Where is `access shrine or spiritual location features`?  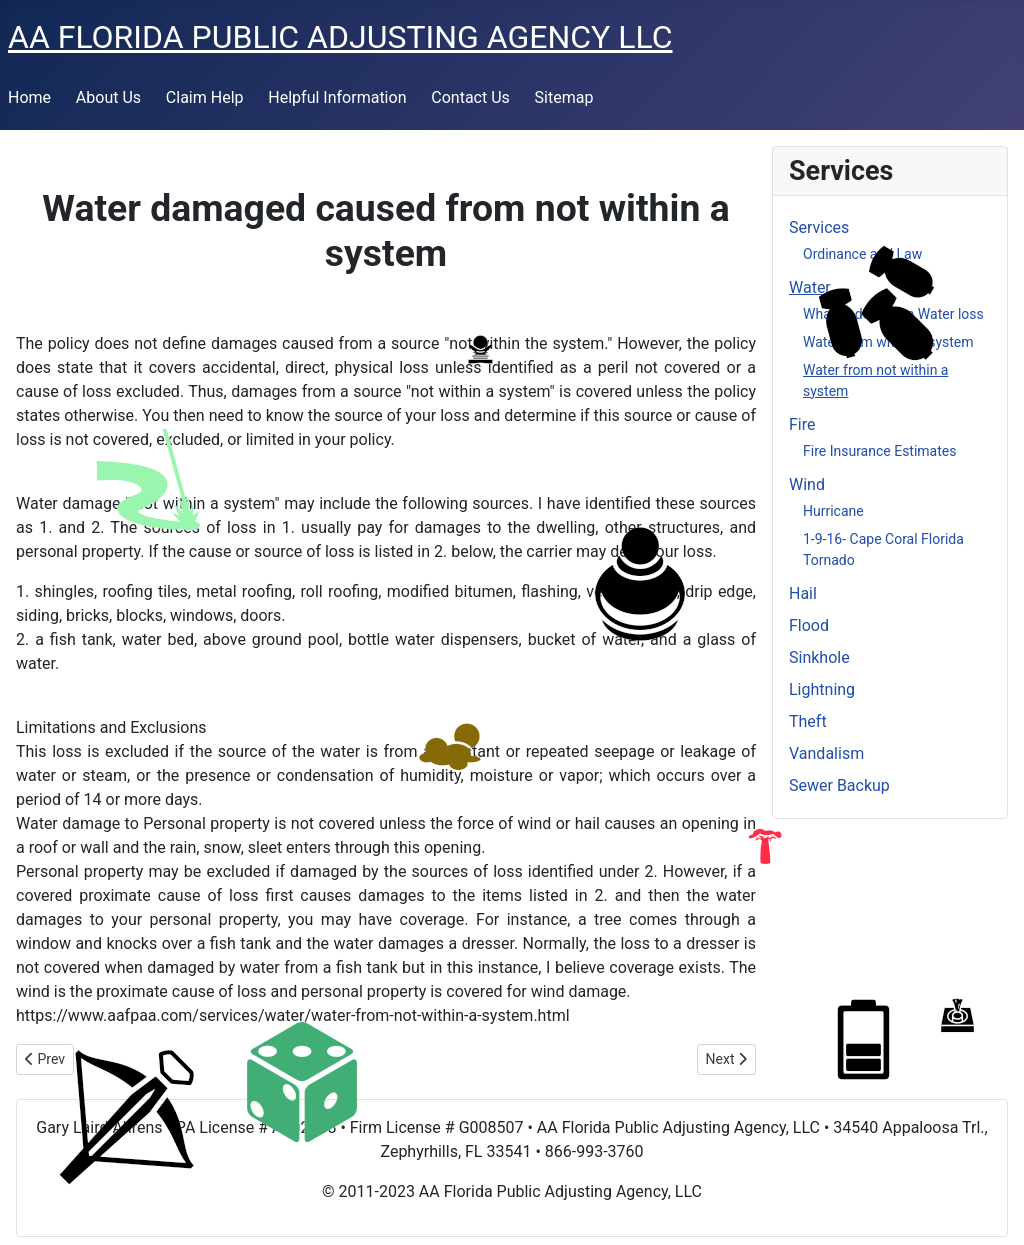 access shrine or spiritual location features is located at coordinates (480, 349).